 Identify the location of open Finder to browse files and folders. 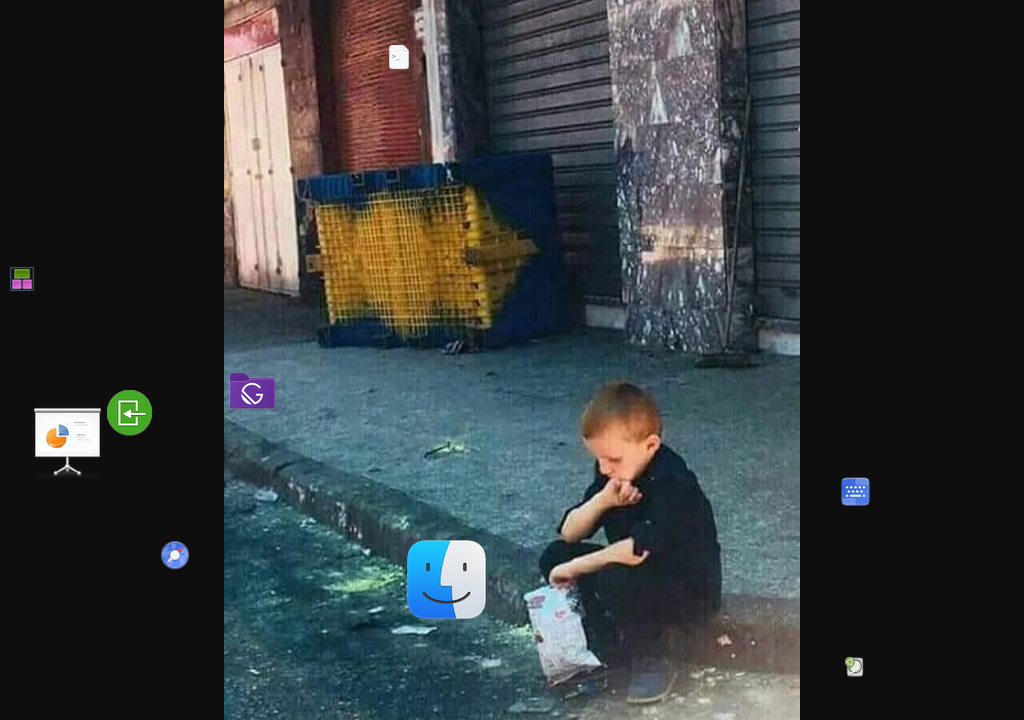
(446, 579).